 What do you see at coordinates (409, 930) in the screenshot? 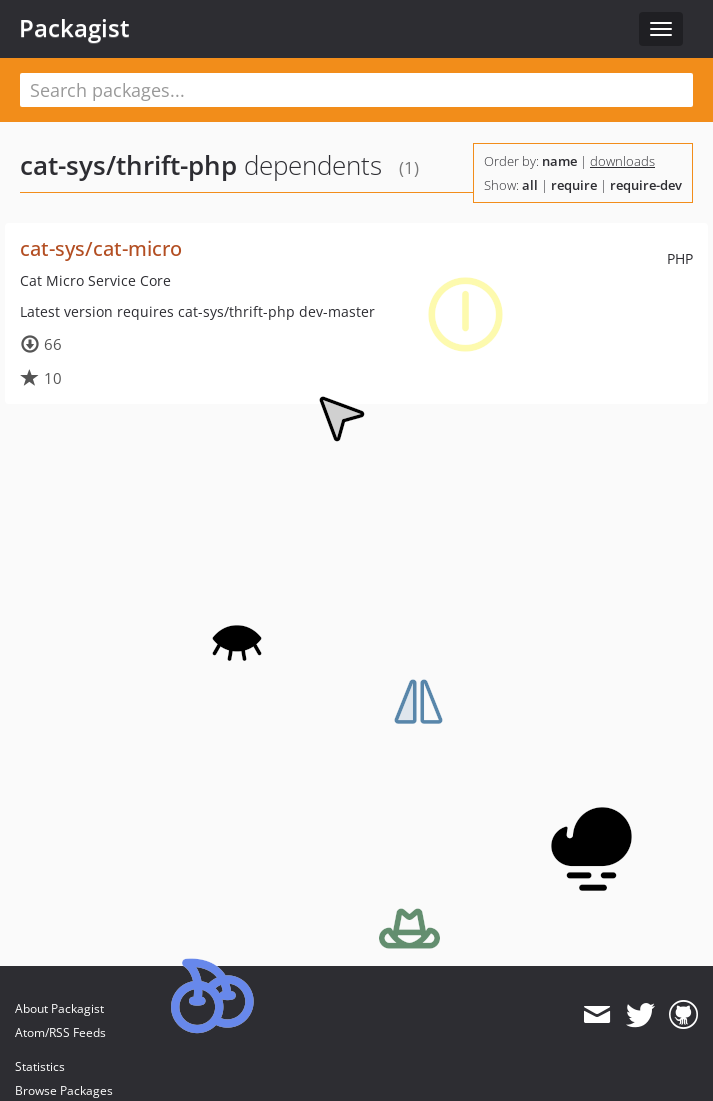
I see `select cowboy hat avatar or profile icon` at bounding box center [409, 930].